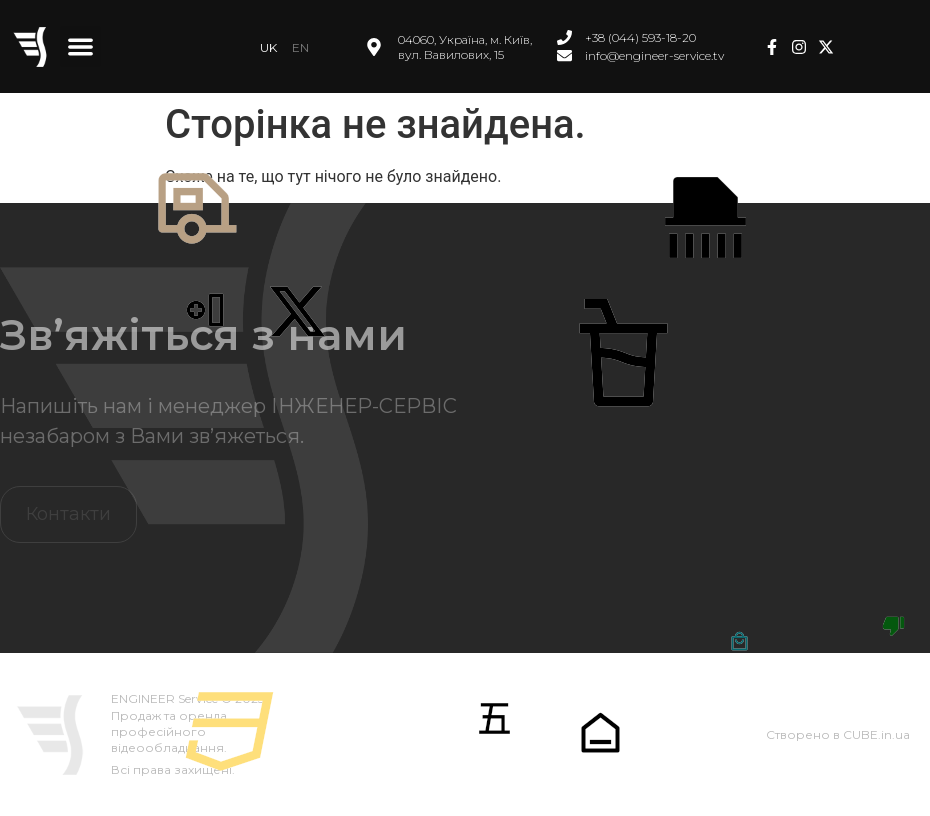 This screenshot has height=816, width=930. I want to click on view your shopping bag, so click(739, 641).